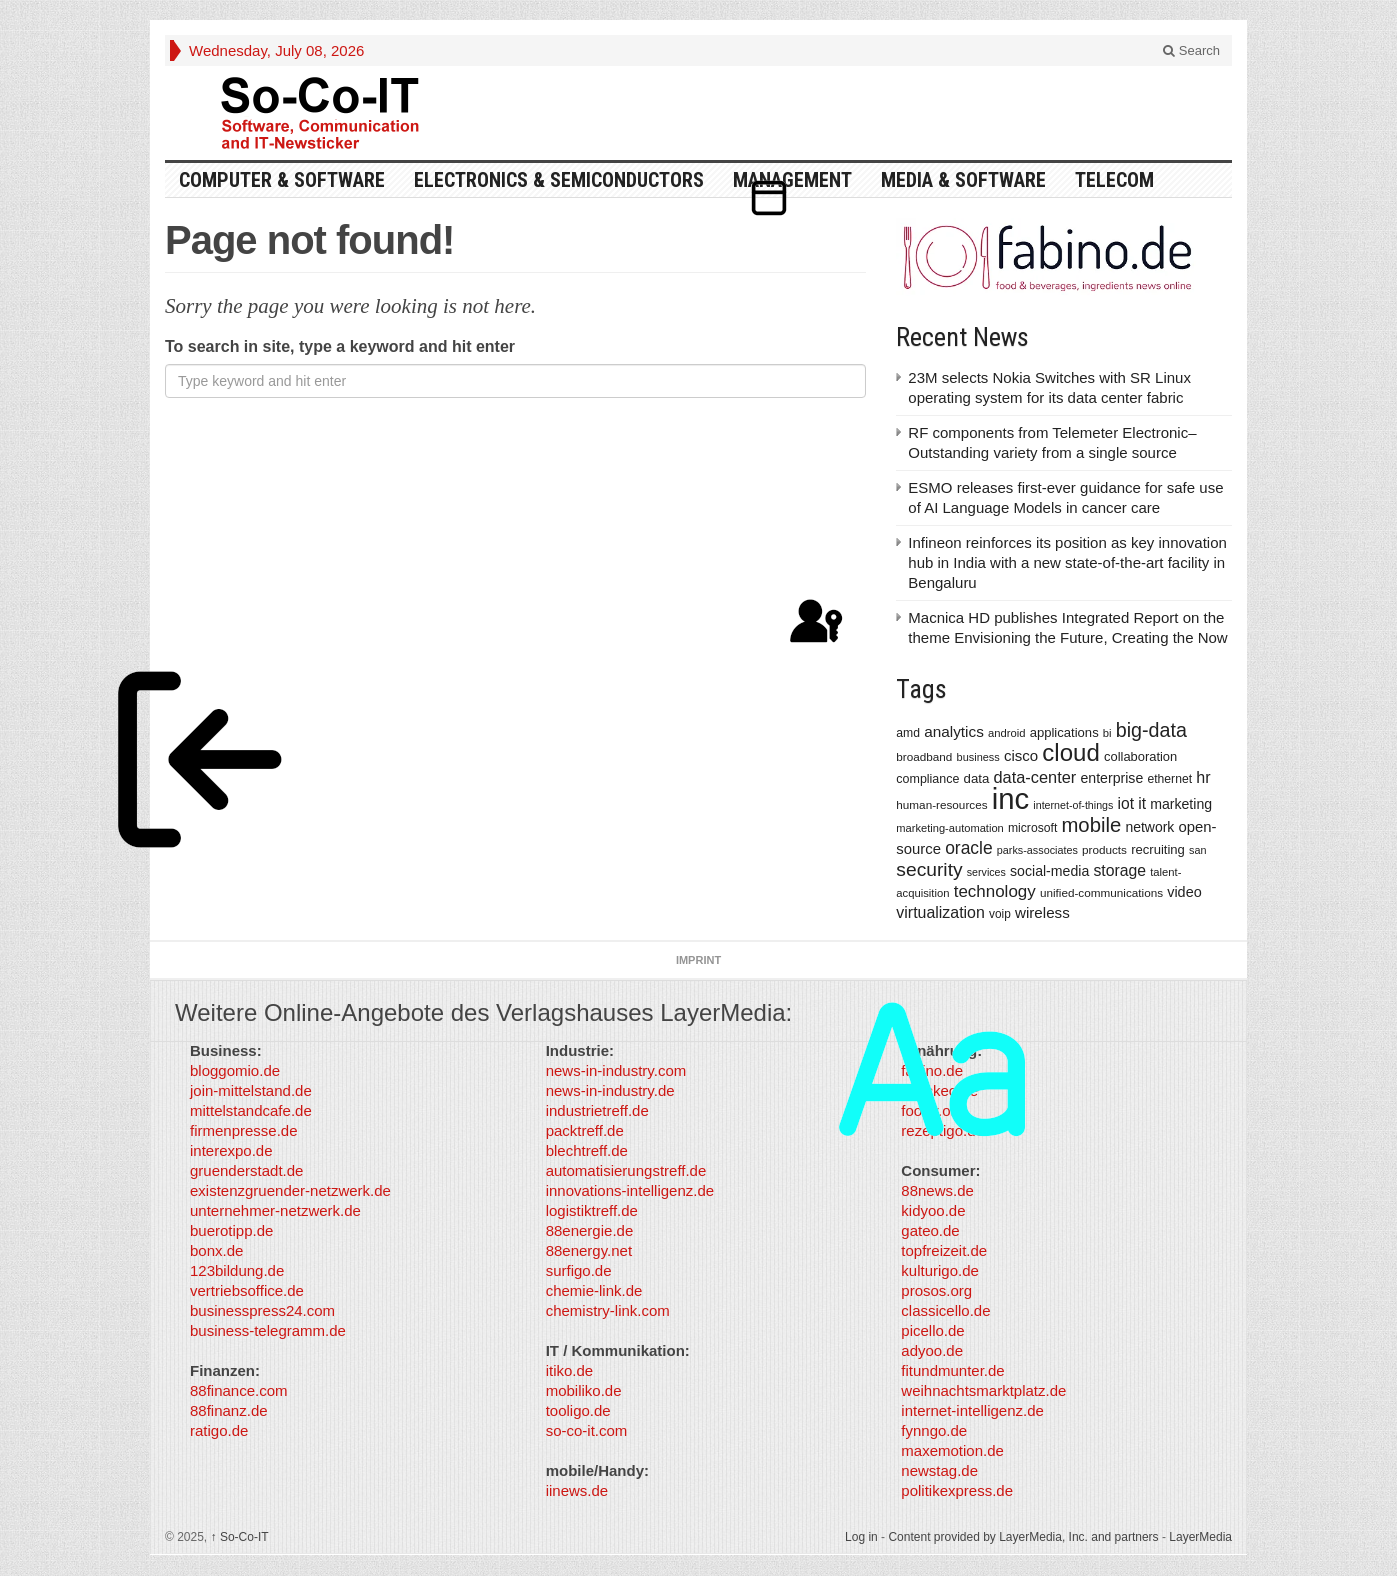 This screenshot has width=1397, height=1576. What do you see at coordinates (193, 759) in the screenshot?
I see `sign in to your account` at bounding box center [193, 759].